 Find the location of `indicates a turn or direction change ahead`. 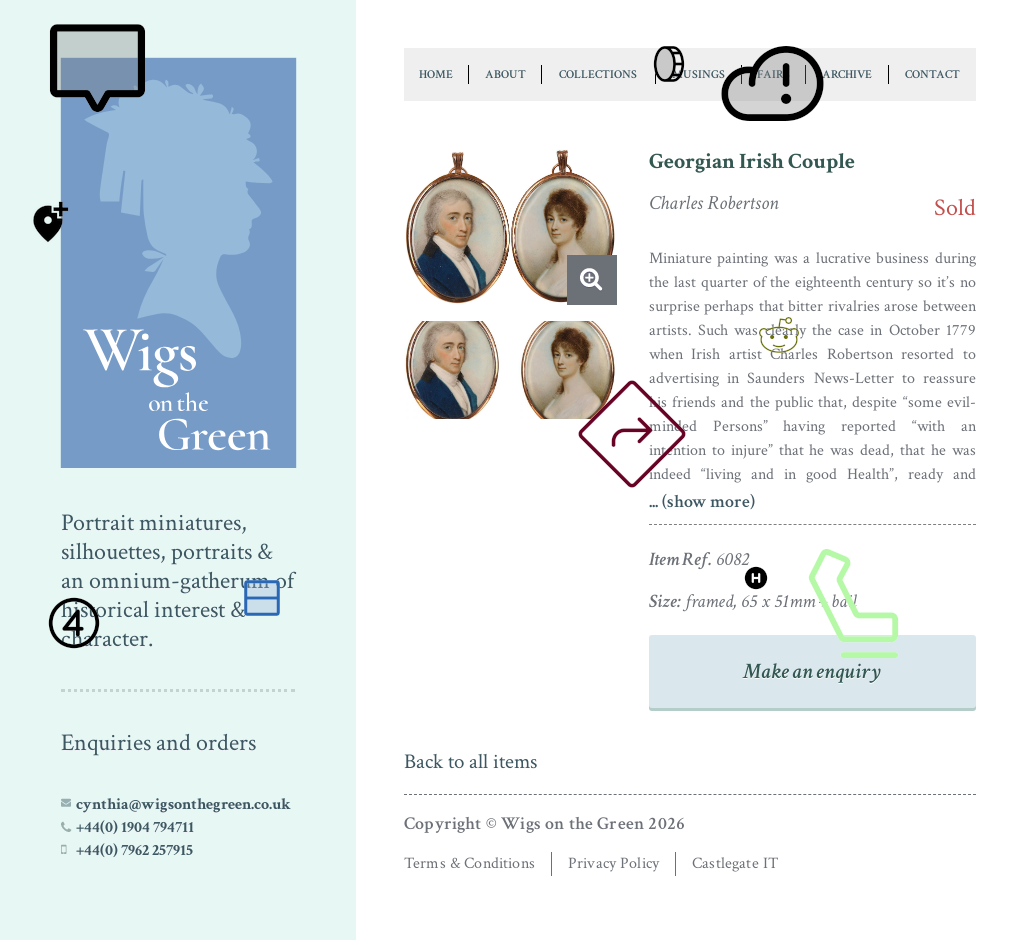

indicates a turn or direction change ahead is located at coordinates (632, 434).